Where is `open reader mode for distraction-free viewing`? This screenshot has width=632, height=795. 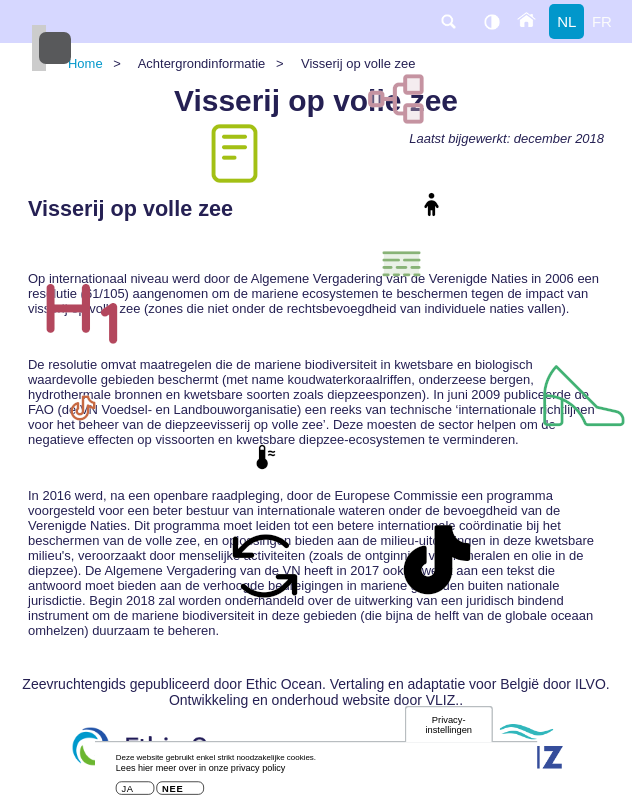 open reader mode for distraction-free viewing is located at coordinates (234, 153).